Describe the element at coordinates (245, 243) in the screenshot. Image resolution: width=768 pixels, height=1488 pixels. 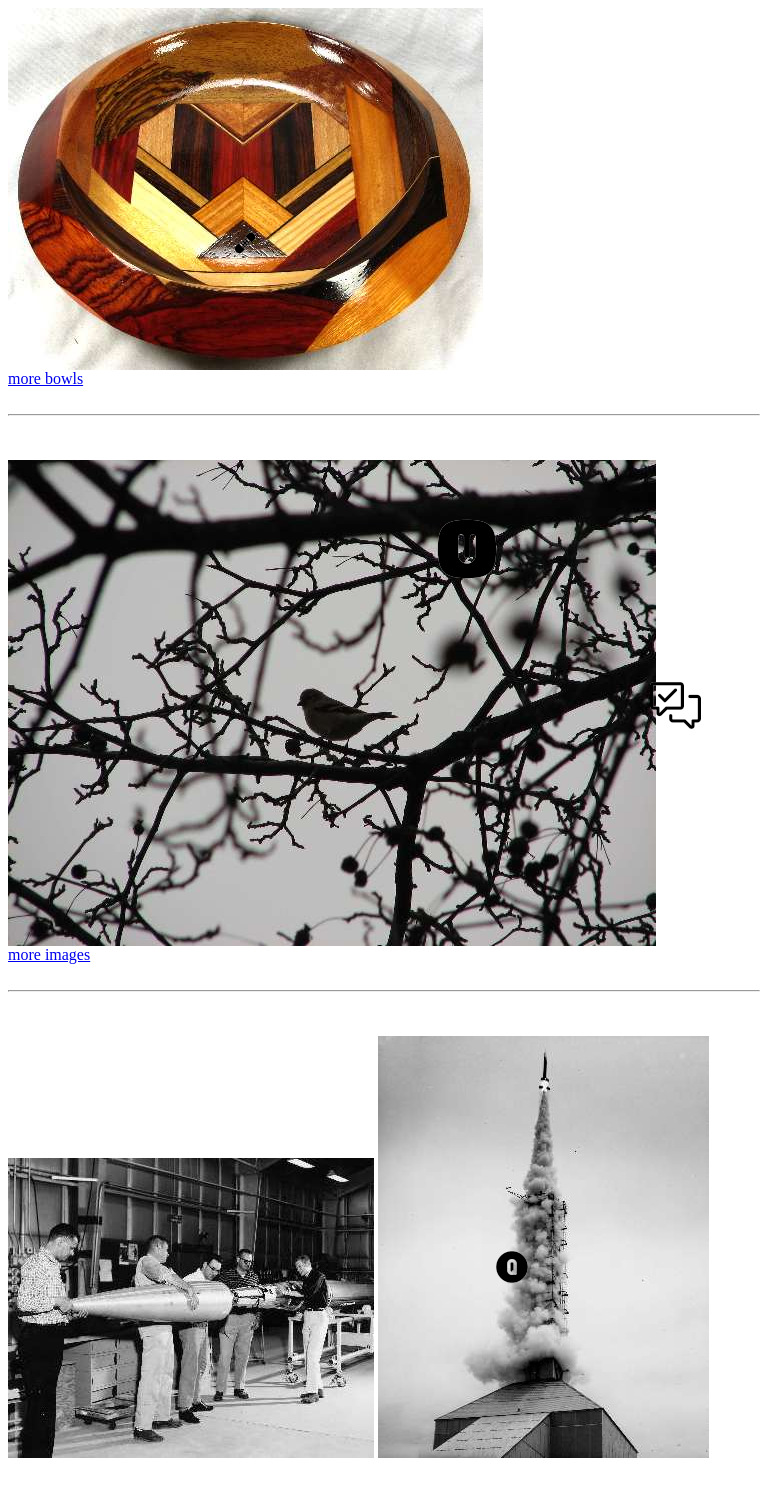
I see `access first aid or medical help` at that location.